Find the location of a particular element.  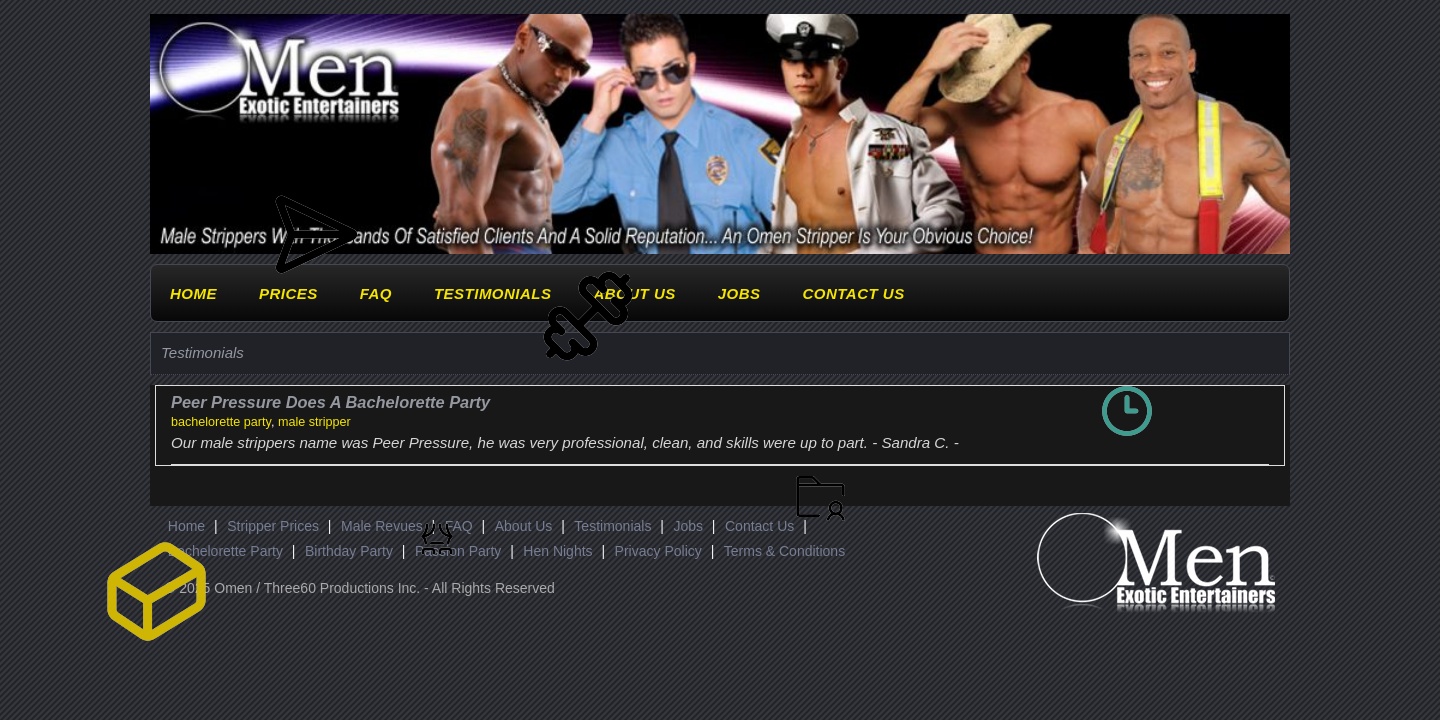

access fitness or workout features is located at coordinates (588, 316).